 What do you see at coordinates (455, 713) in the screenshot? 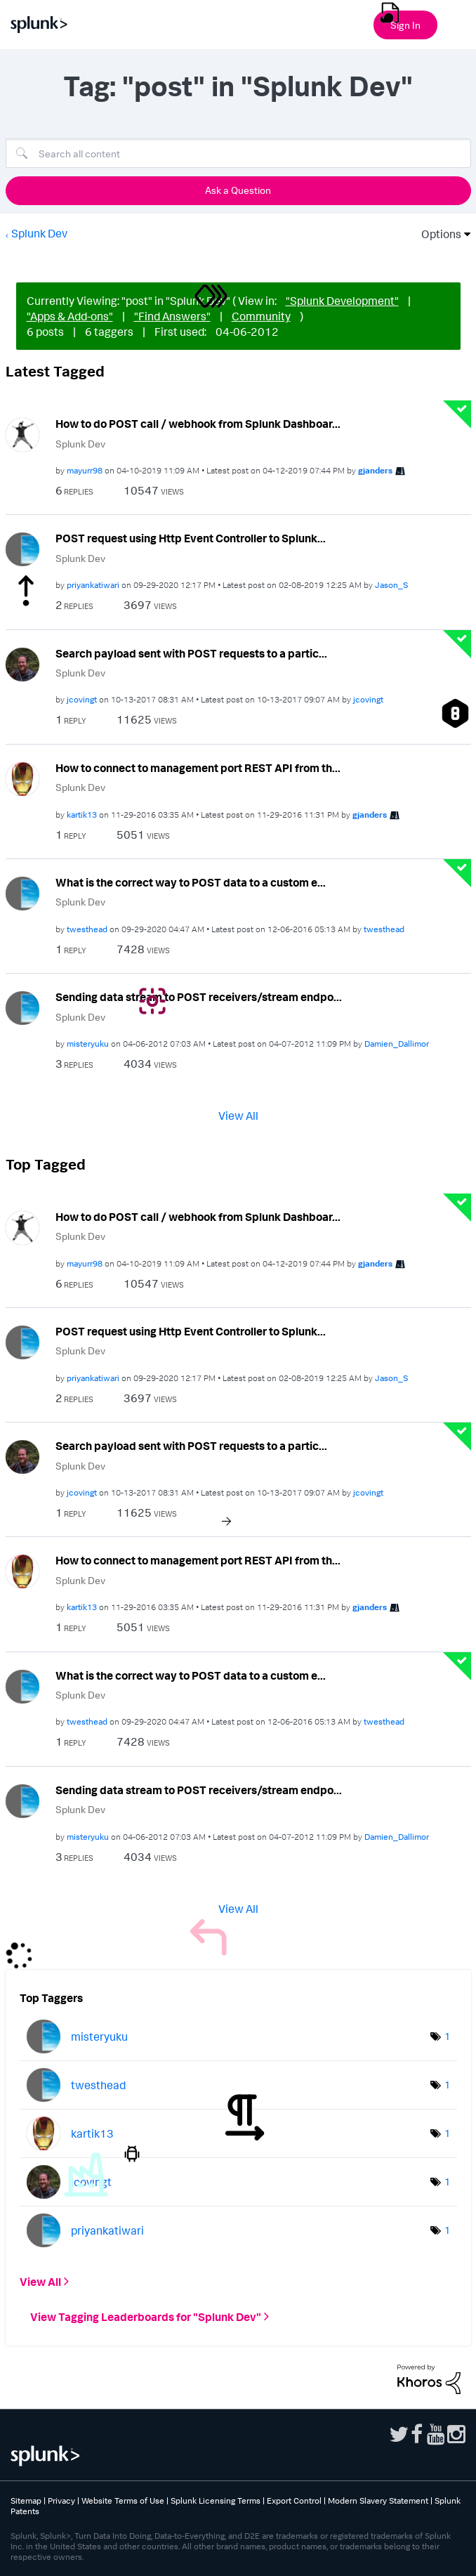
I see `indicates step 8 in a multi-step process` at bounding box center [455, 713].